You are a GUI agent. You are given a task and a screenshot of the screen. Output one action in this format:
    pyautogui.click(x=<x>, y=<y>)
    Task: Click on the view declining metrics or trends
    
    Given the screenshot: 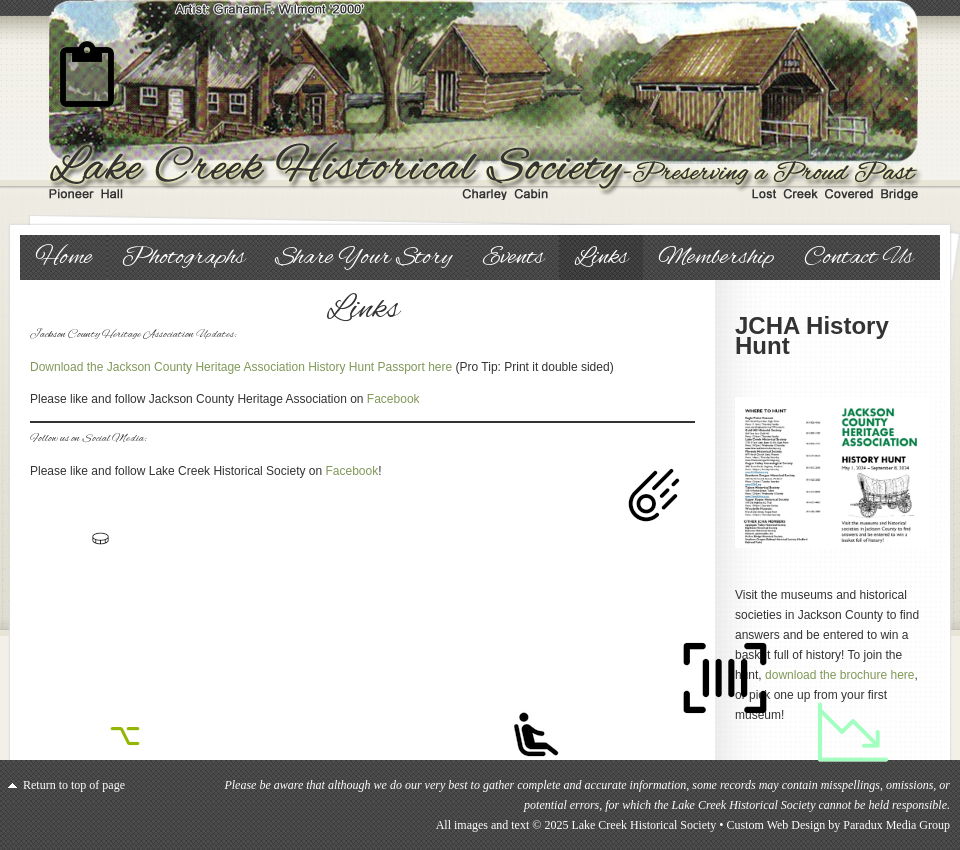 What is the action you would take?
    pyautogui.click(x=853, y=732)
    